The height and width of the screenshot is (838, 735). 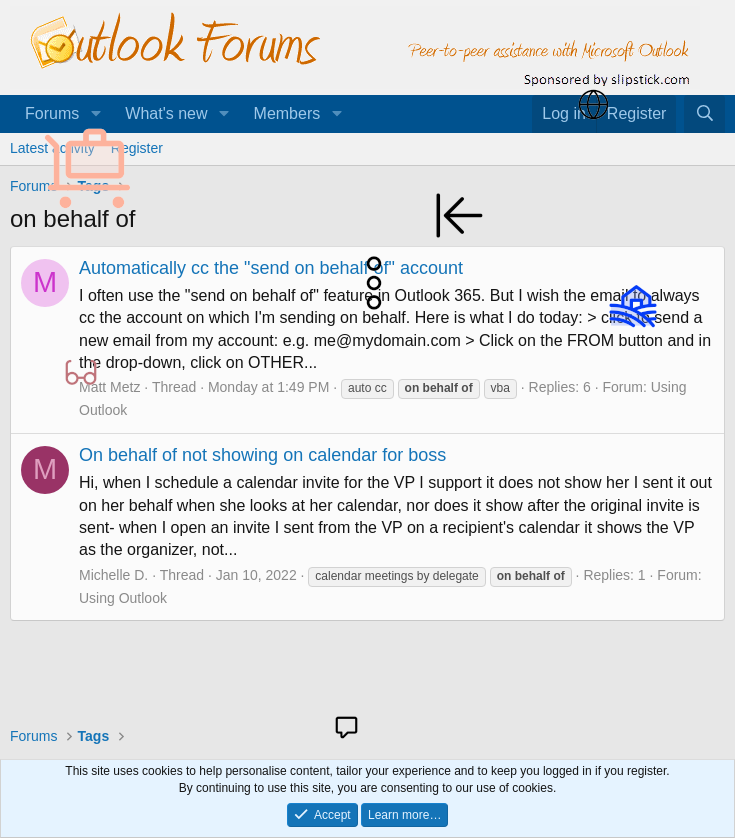 What do you see at coordinates (633, 307) in the screenshot?
I see `access farm or agricultural settings` at bounding box center [633, 307].